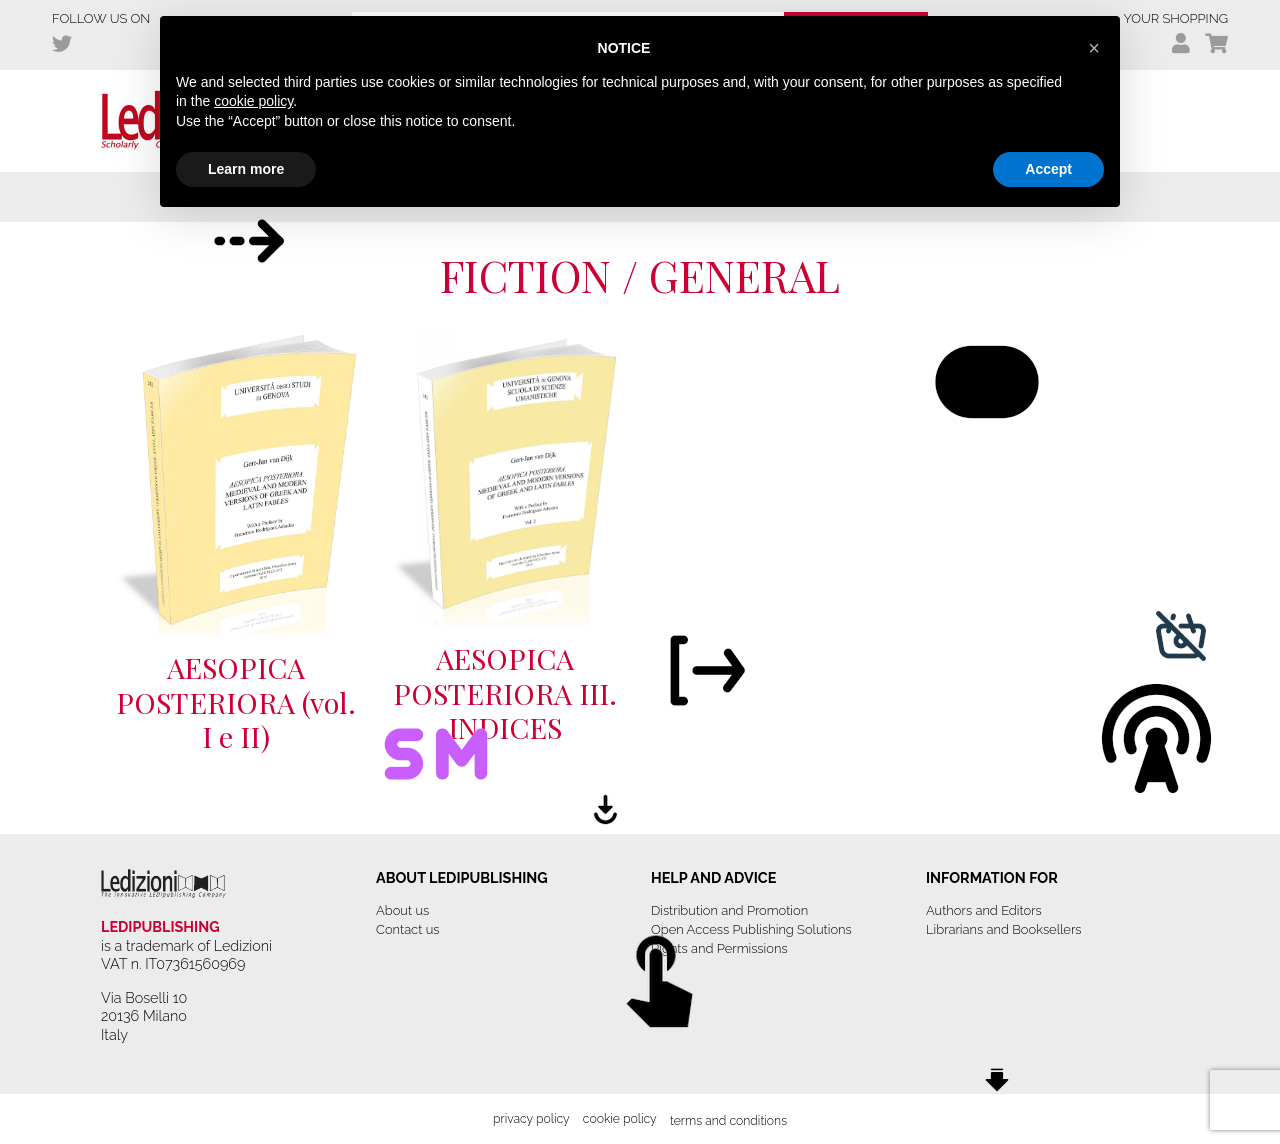 The width and height of the screenshot is (1280, 1144). I want to click on download content to device, so click(605, 808).